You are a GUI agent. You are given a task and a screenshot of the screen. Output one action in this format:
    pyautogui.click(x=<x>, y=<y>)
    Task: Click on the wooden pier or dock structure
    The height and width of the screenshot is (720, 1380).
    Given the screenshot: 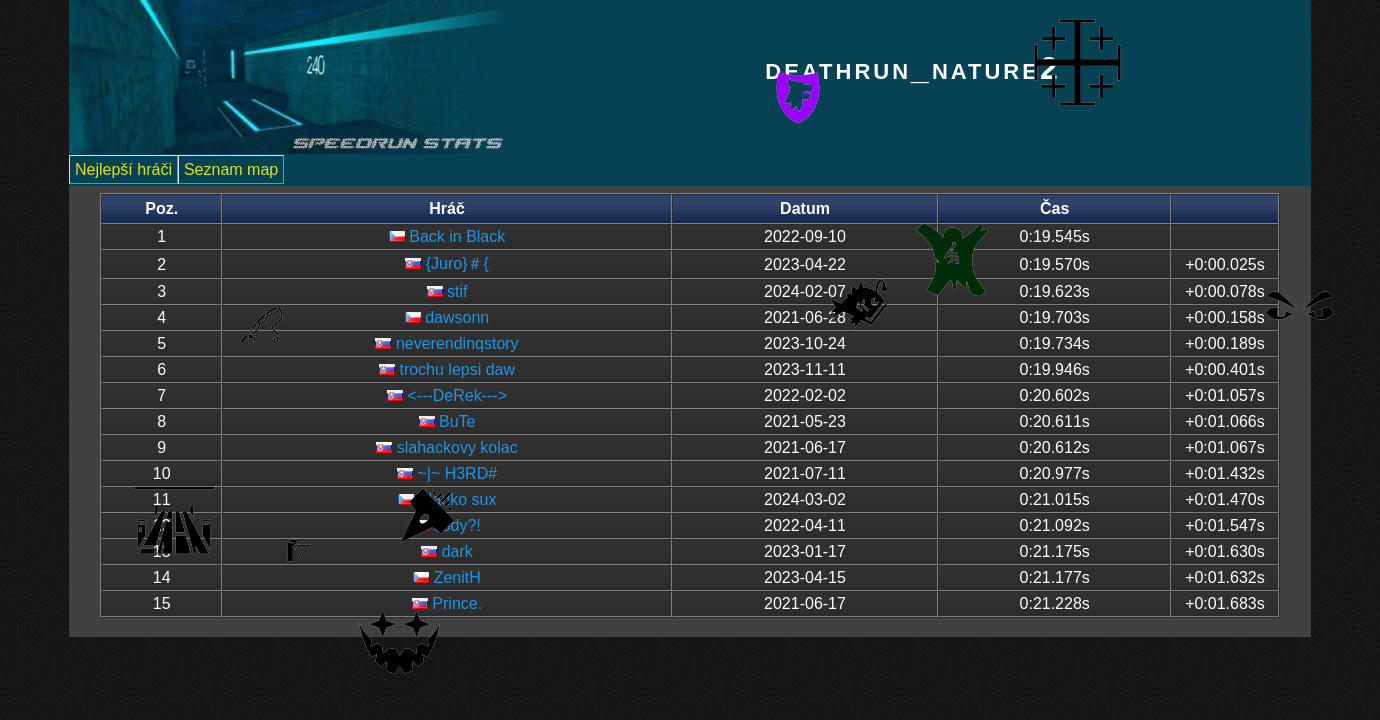 What is the action you would take?
    pyautogui.click(x=174, y=515)
    